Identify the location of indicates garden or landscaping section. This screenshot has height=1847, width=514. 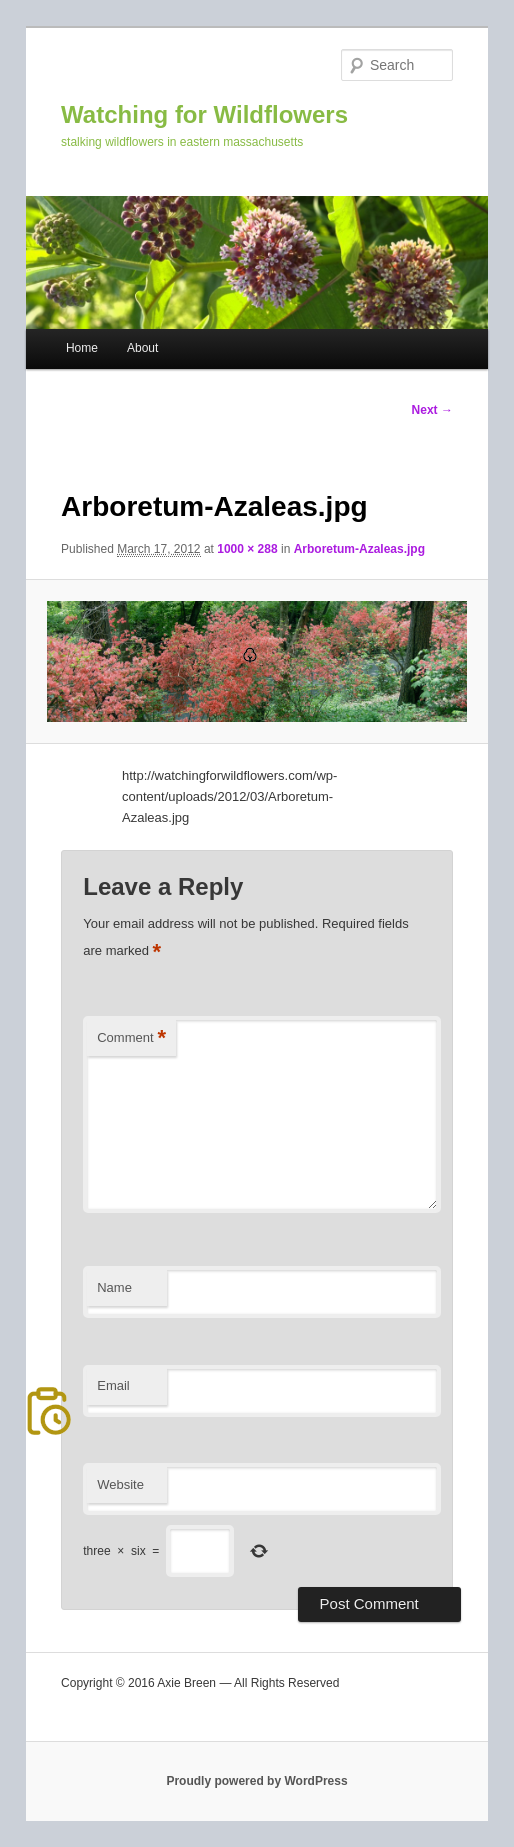
(250, 655).